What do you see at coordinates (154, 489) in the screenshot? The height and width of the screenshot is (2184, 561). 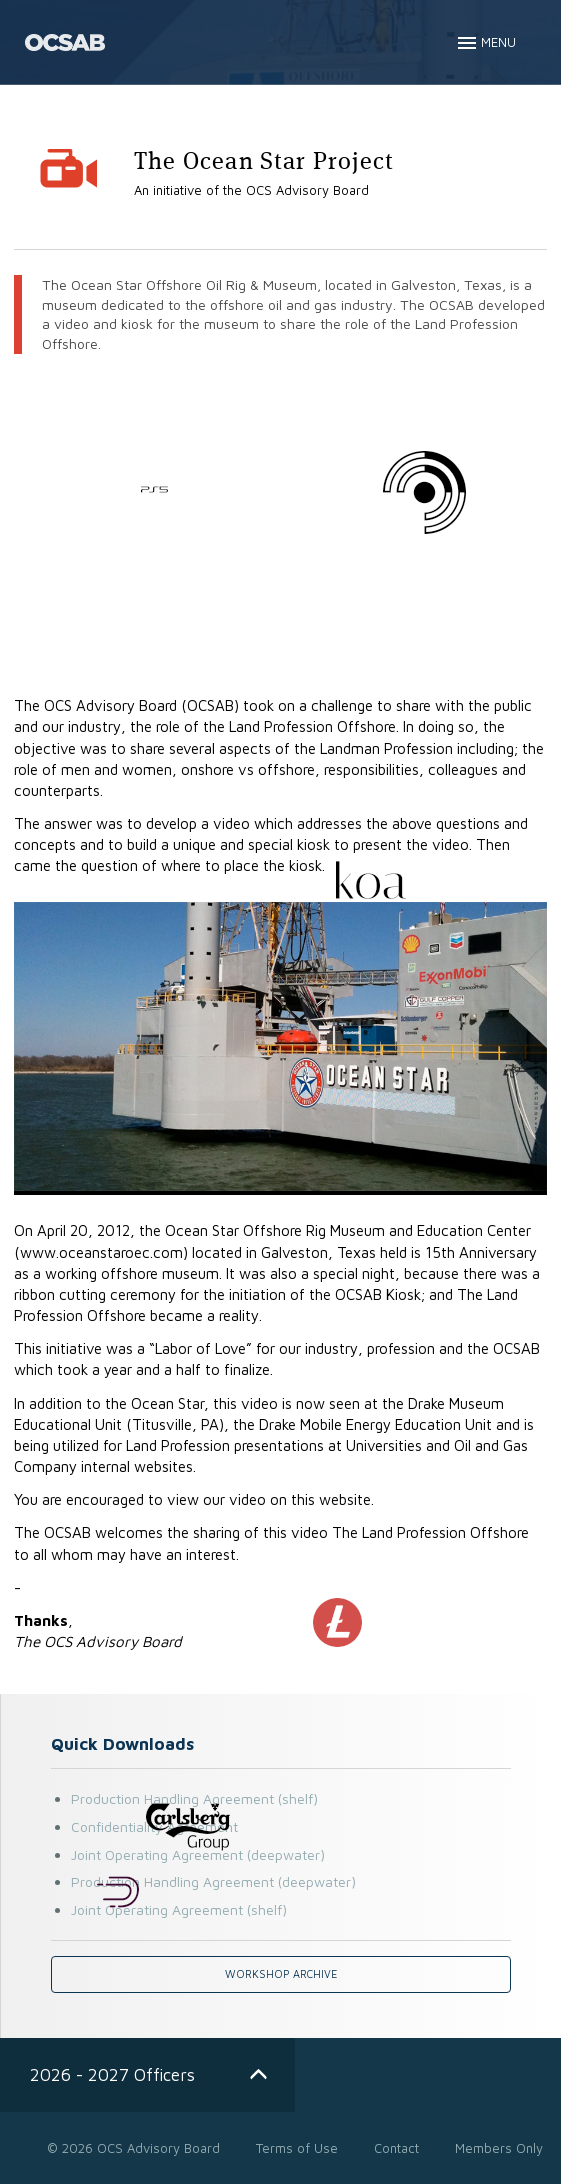 I see `PlayStation 5 brand logo` at bounding box center [154, 489].